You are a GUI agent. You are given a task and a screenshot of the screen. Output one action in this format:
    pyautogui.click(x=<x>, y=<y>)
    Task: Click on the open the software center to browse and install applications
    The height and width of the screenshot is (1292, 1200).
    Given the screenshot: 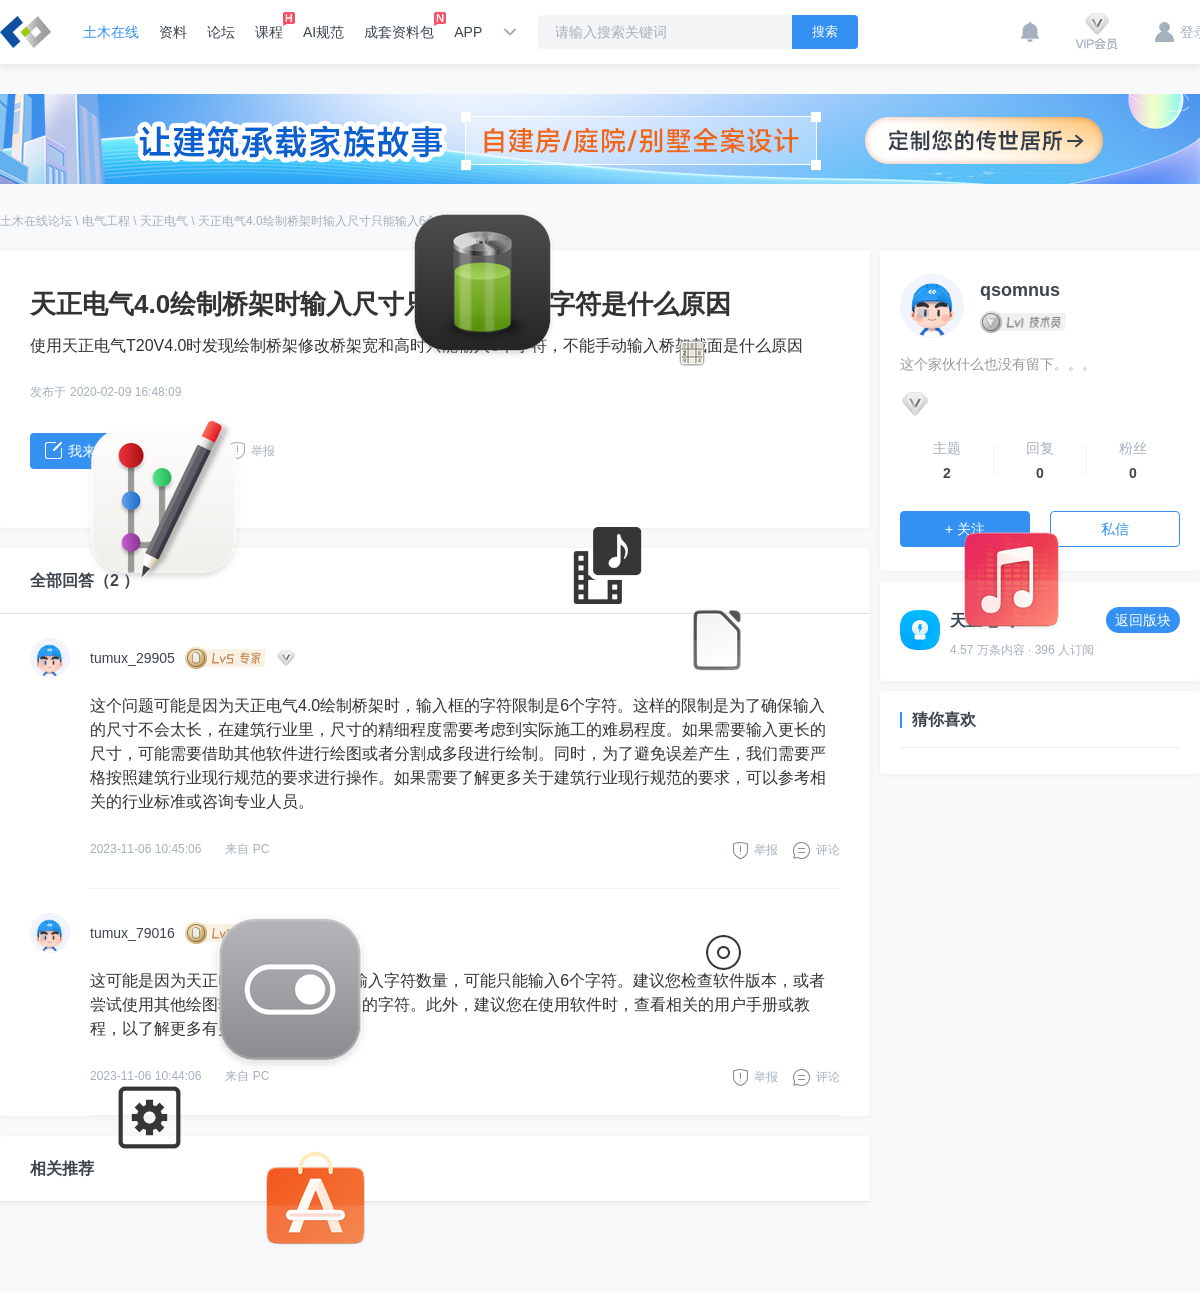 What is the action you would take?
    pyautogui.click(x=315, y=1205)
    